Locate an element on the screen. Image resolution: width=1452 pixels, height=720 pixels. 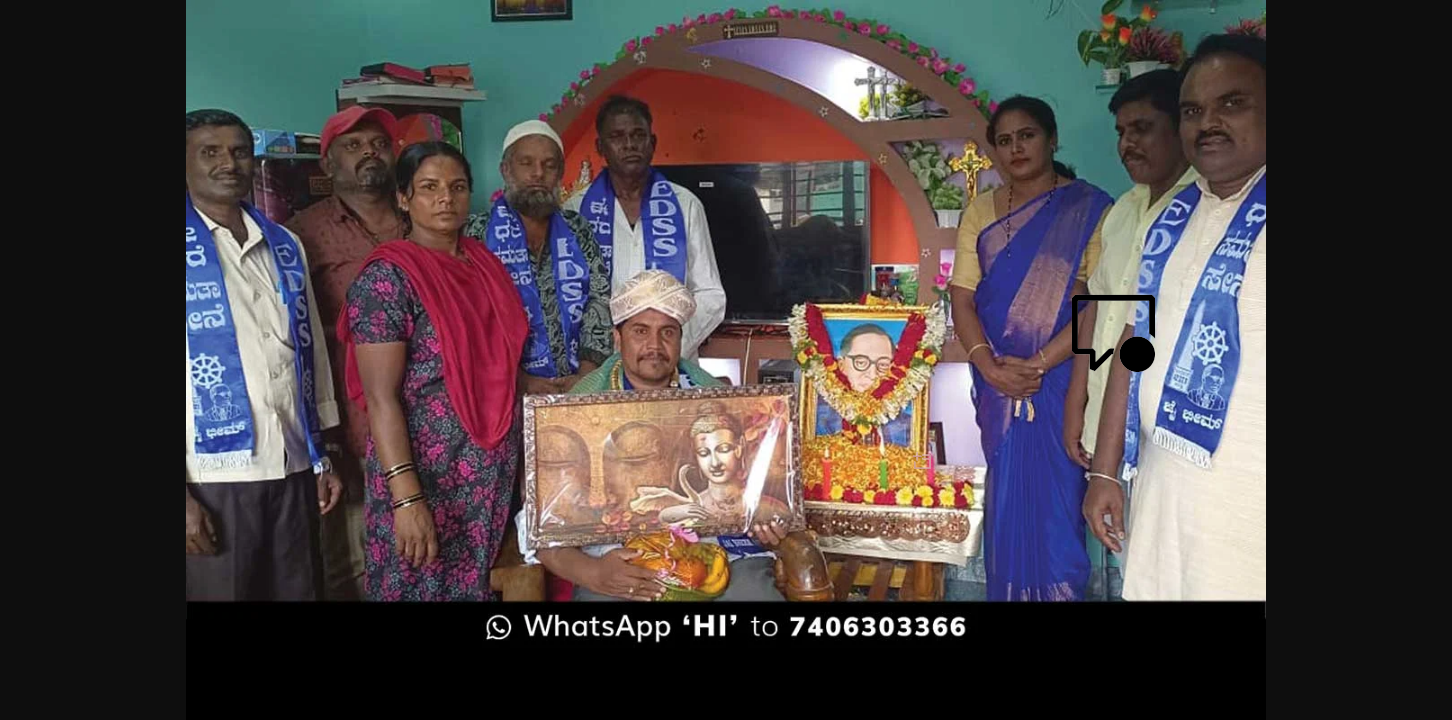
open a new empty window is located at coordinates (922, 460).